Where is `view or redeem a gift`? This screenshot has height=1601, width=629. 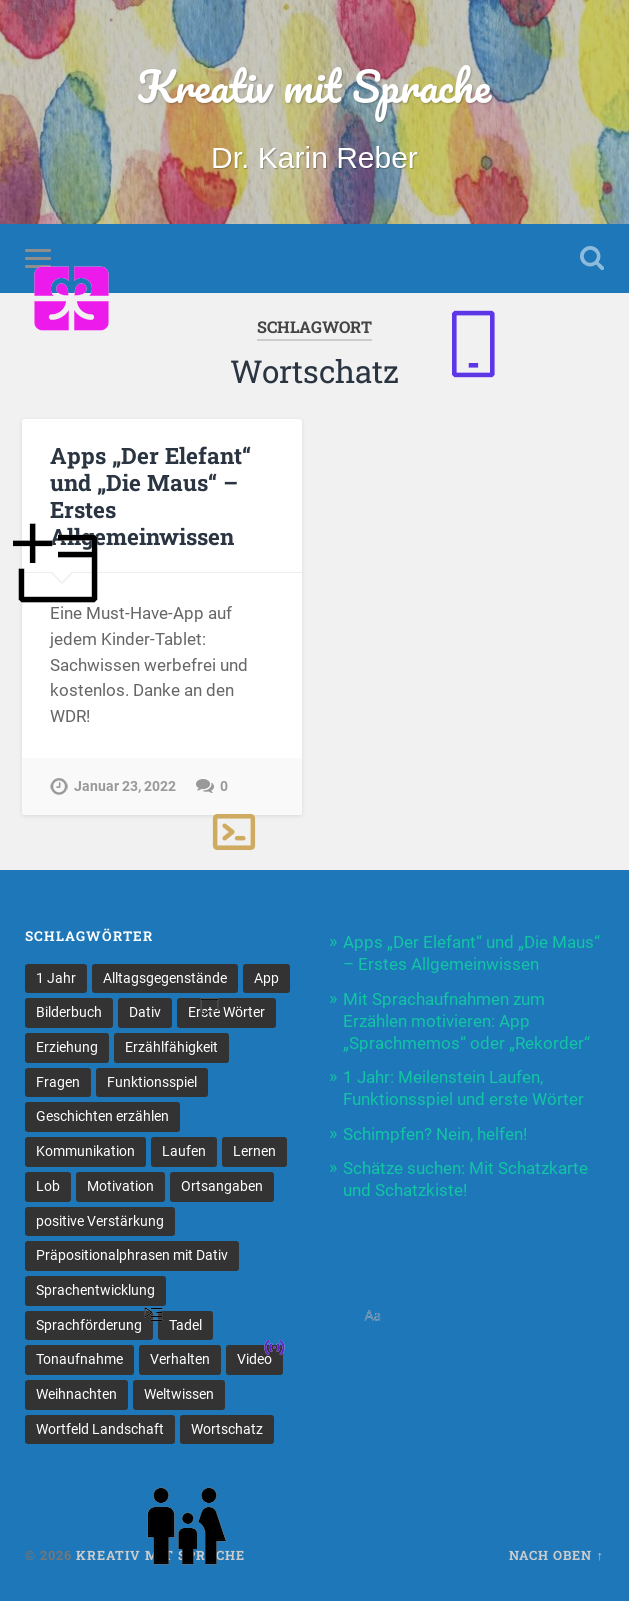
view or redeem a gift is located at coordinates (71, 298).